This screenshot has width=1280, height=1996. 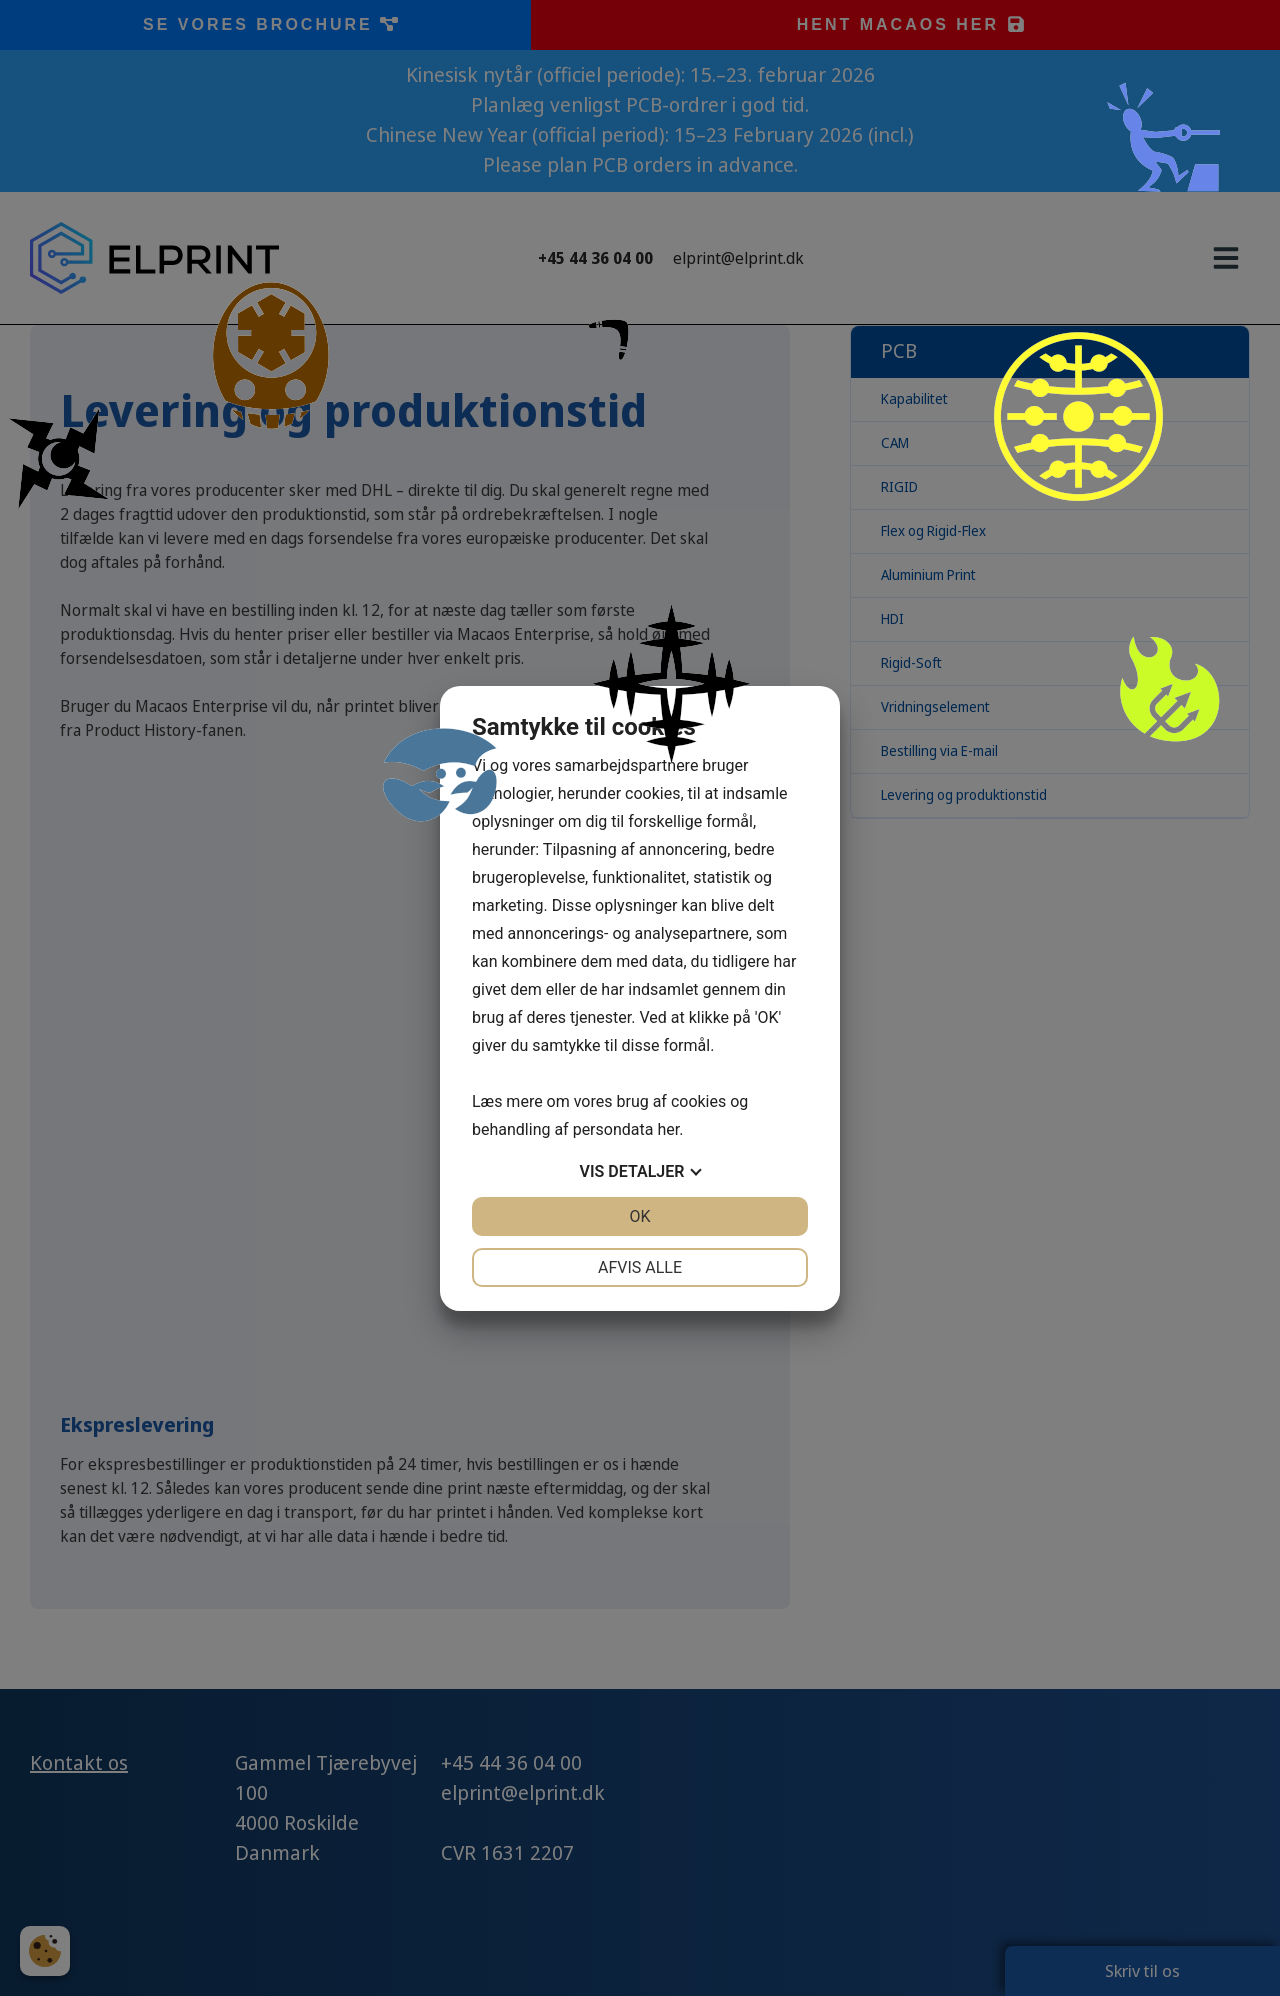 I want to click on indicates fire or flame-based attack ability, so click(x=1167, y=689).